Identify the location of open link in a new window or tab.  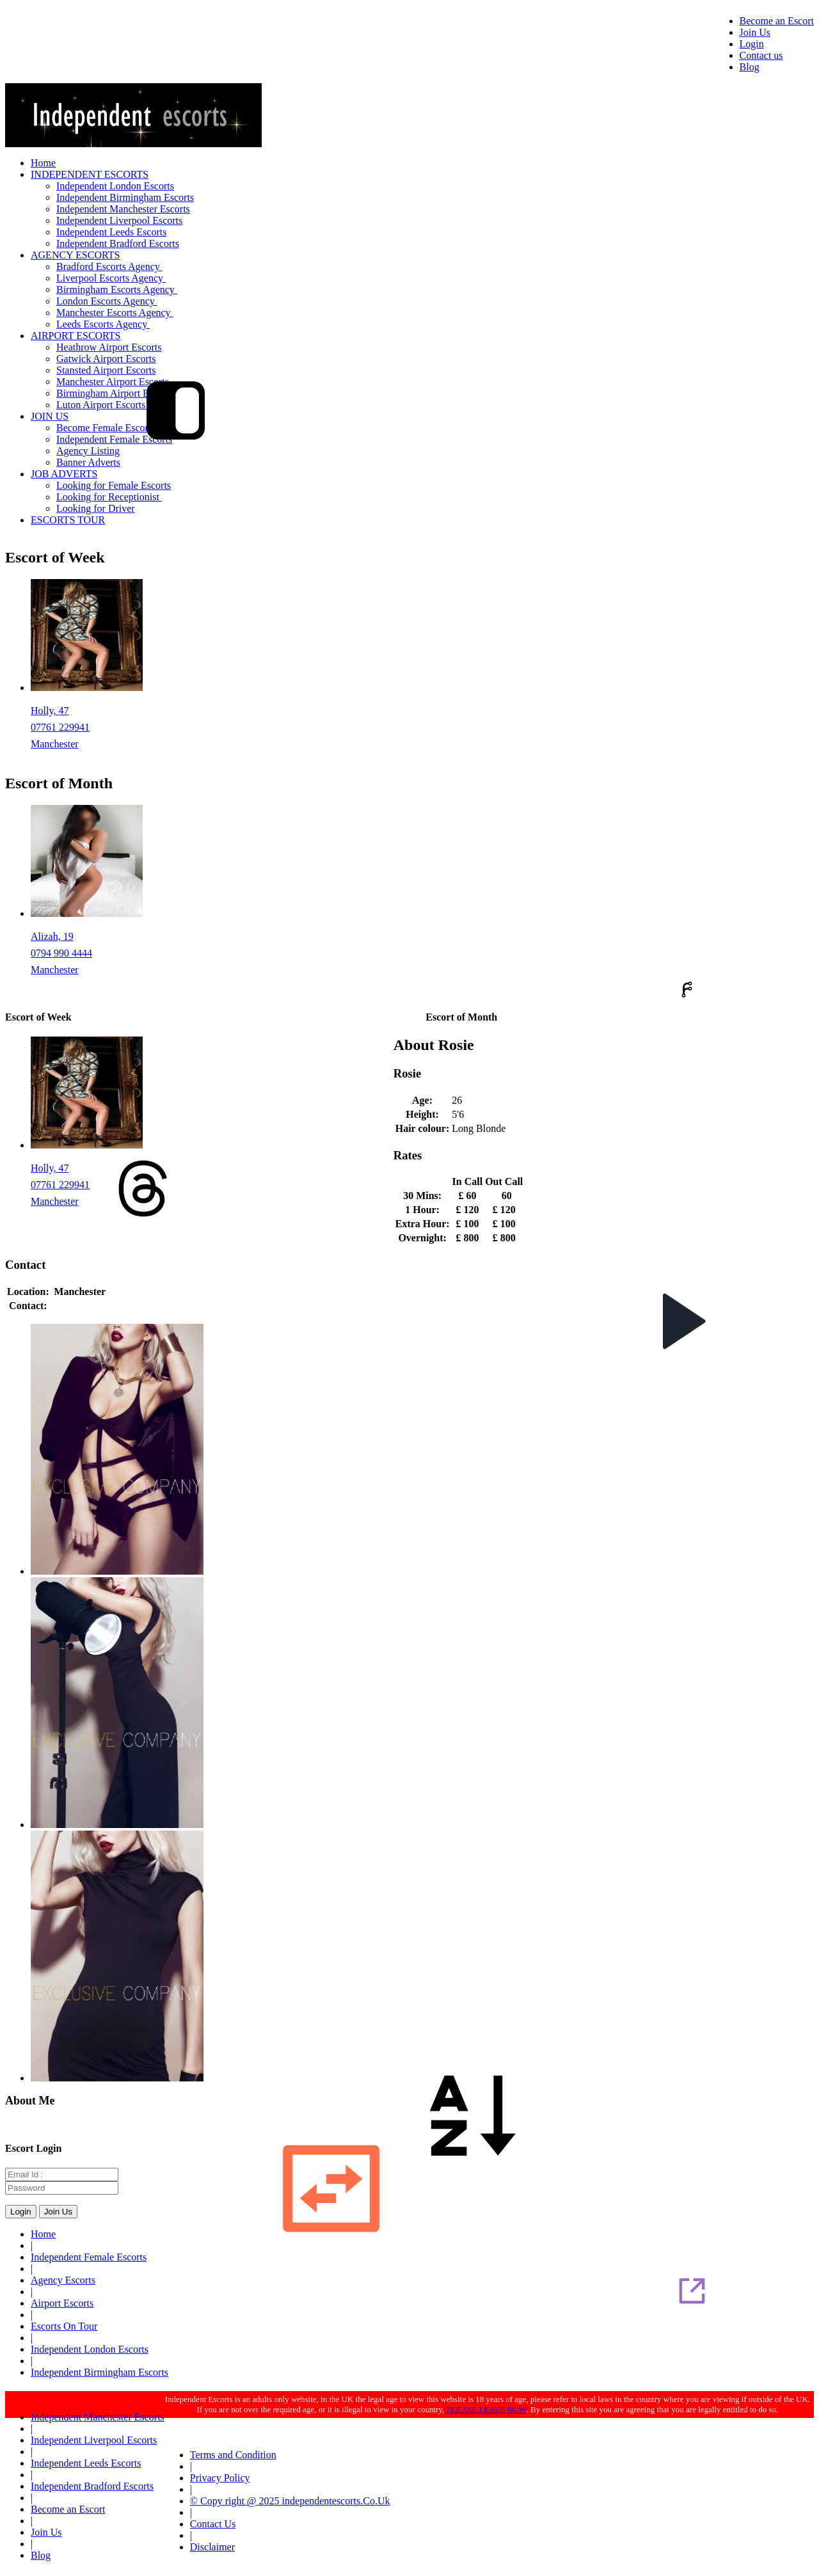
(692, 2291).